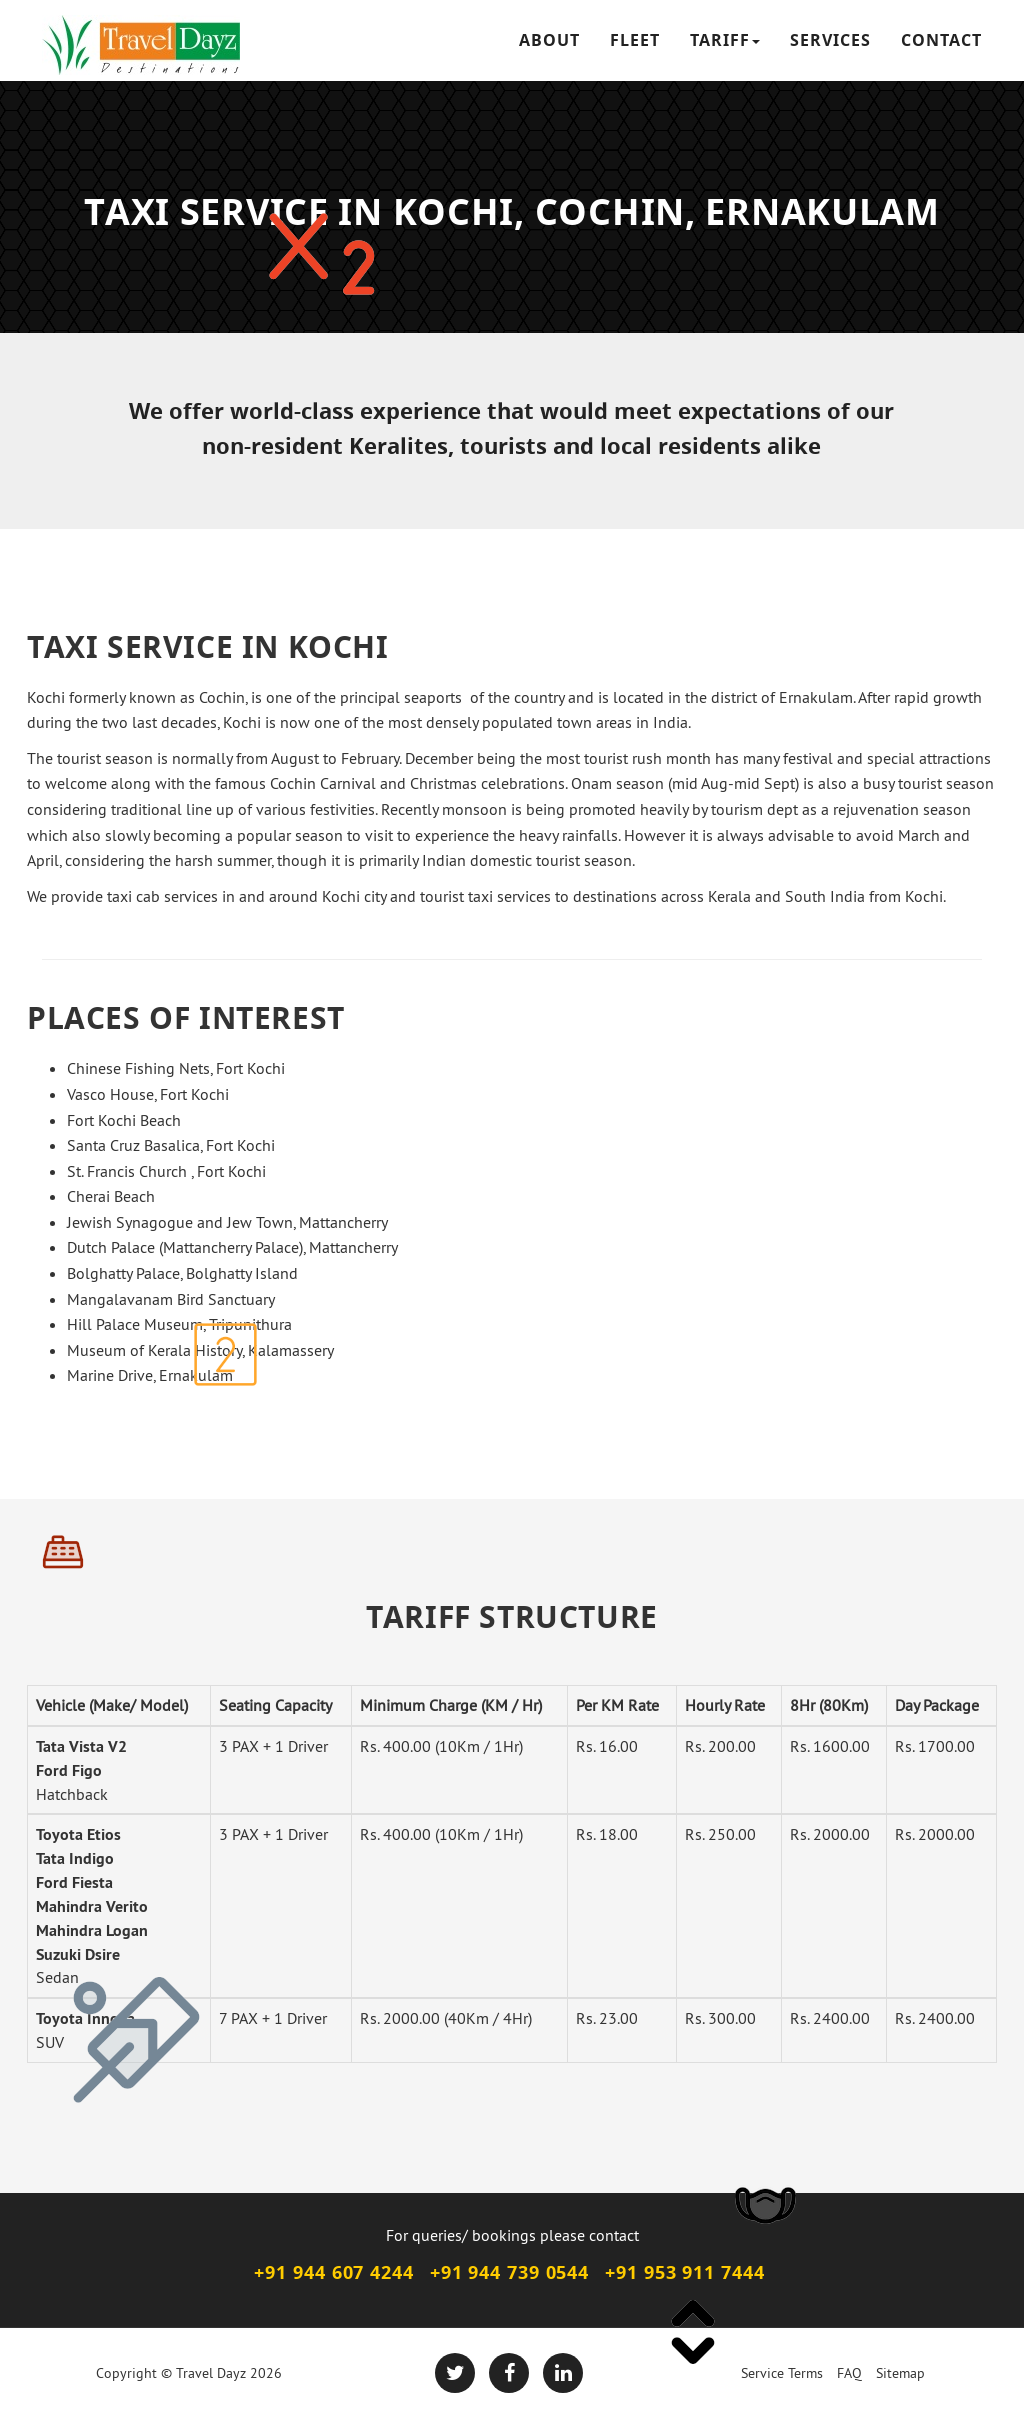 The height and width of the screenshot is (2418, 1024). Describe the element at coordinates (225, 1354) in the screenshot. I see `indicates step two in a multi-step process` at that location.